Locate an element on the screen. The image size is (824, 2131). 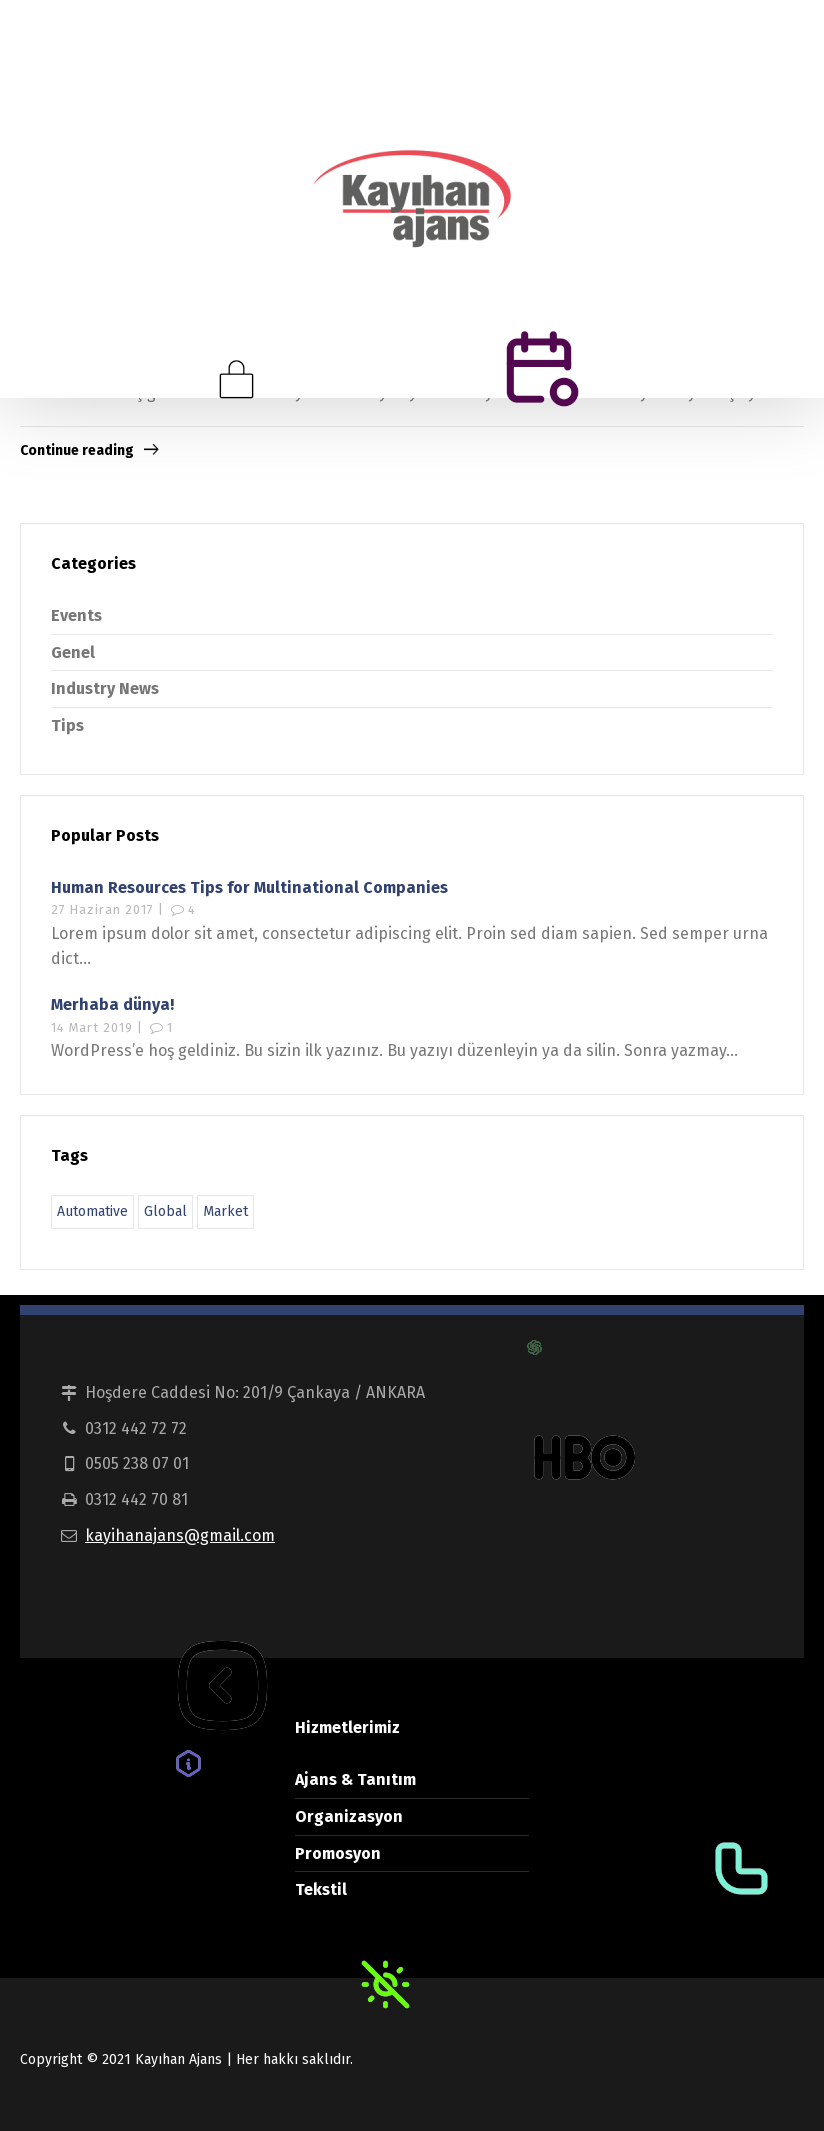
open OpenAI or ChatGPT app is located at coordinates (534, 1347).